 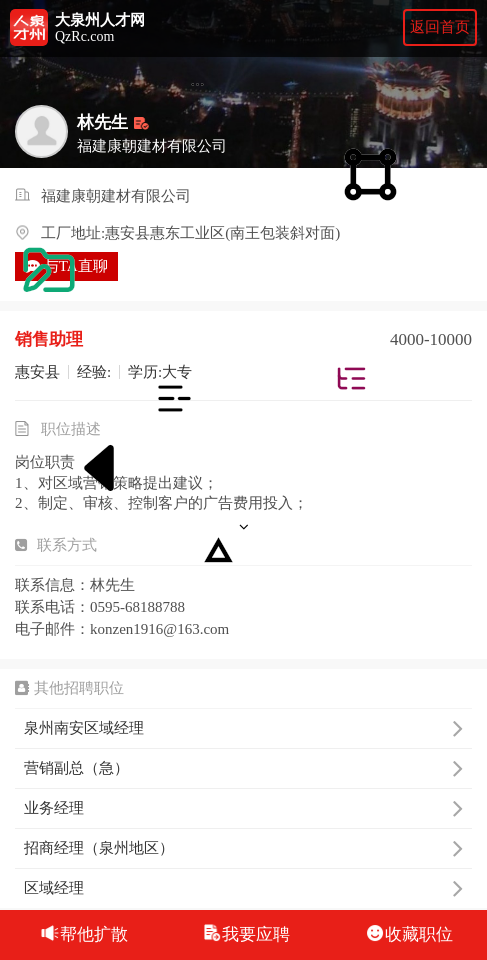 I want to click on unverified function breakpoint in debug mode, so click(x=218, y=551).